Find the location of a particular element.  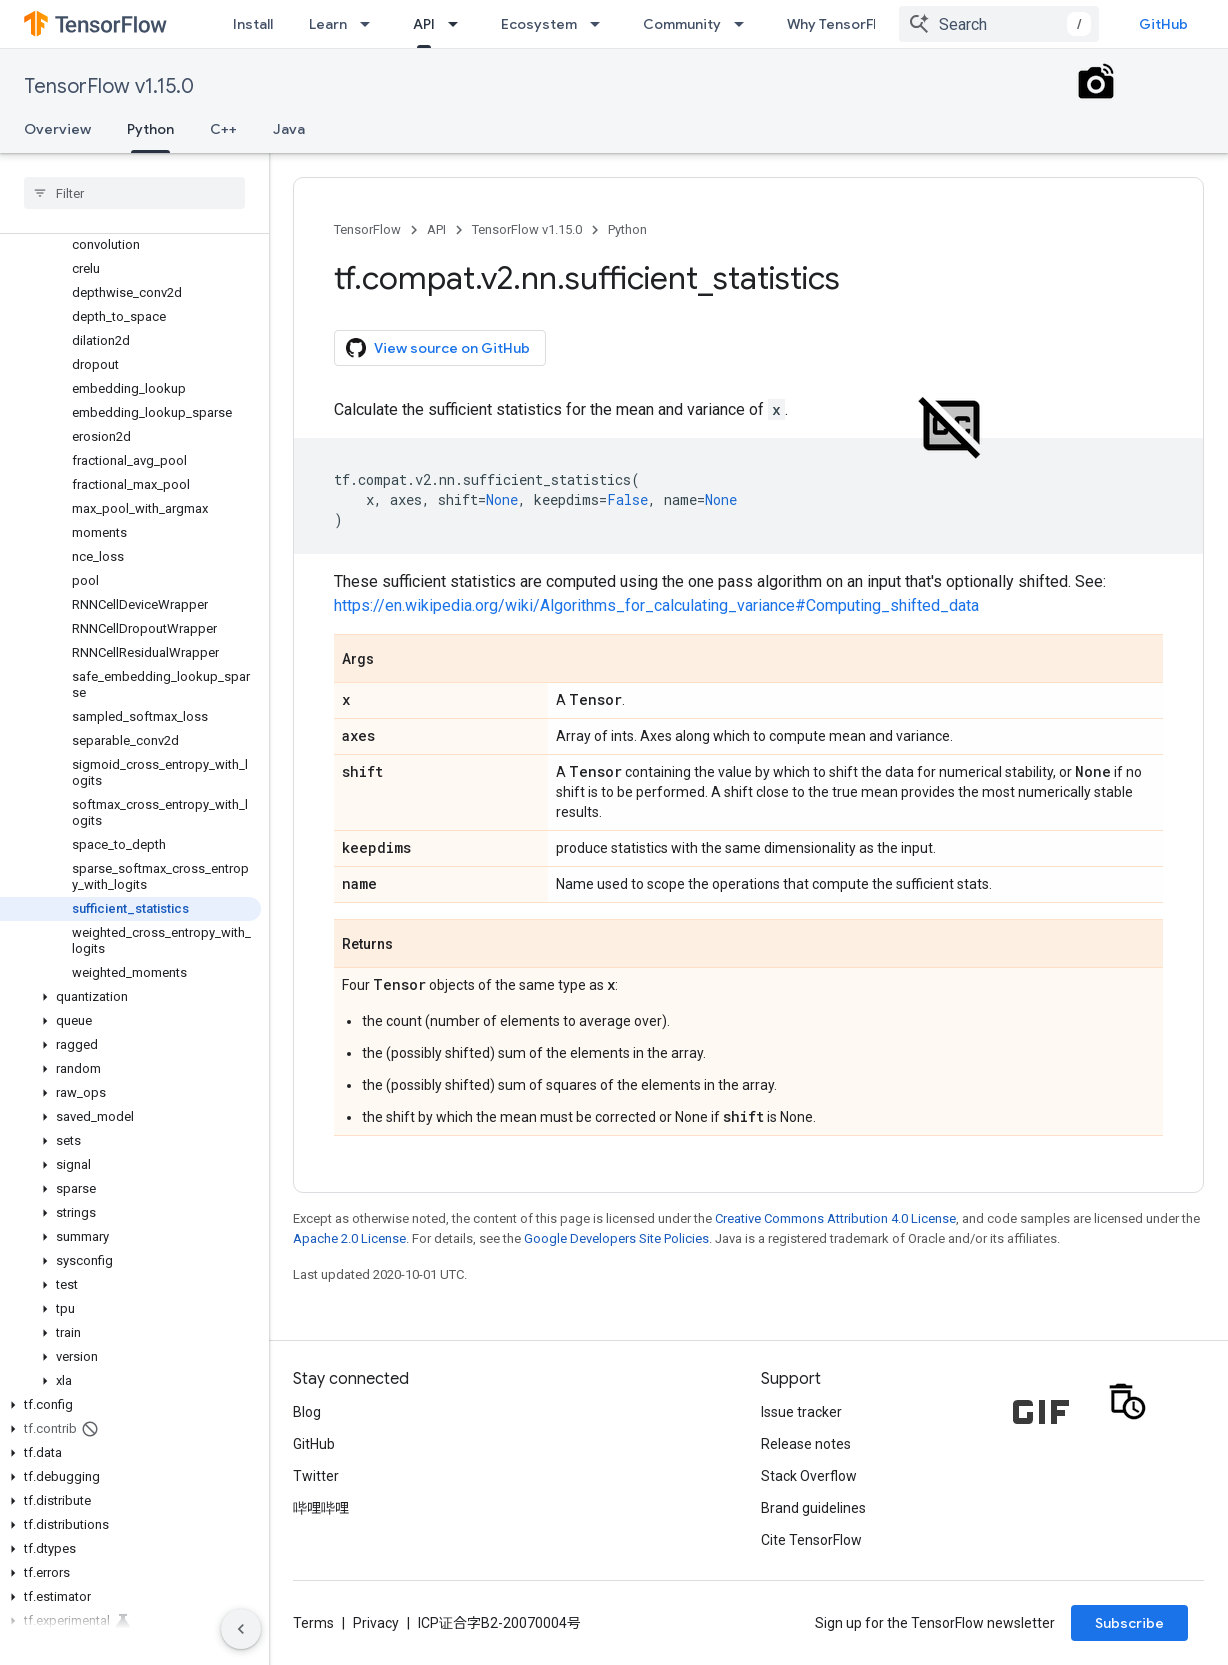

connect to a wireless or remote camera is located at coordinates (1096, 81).